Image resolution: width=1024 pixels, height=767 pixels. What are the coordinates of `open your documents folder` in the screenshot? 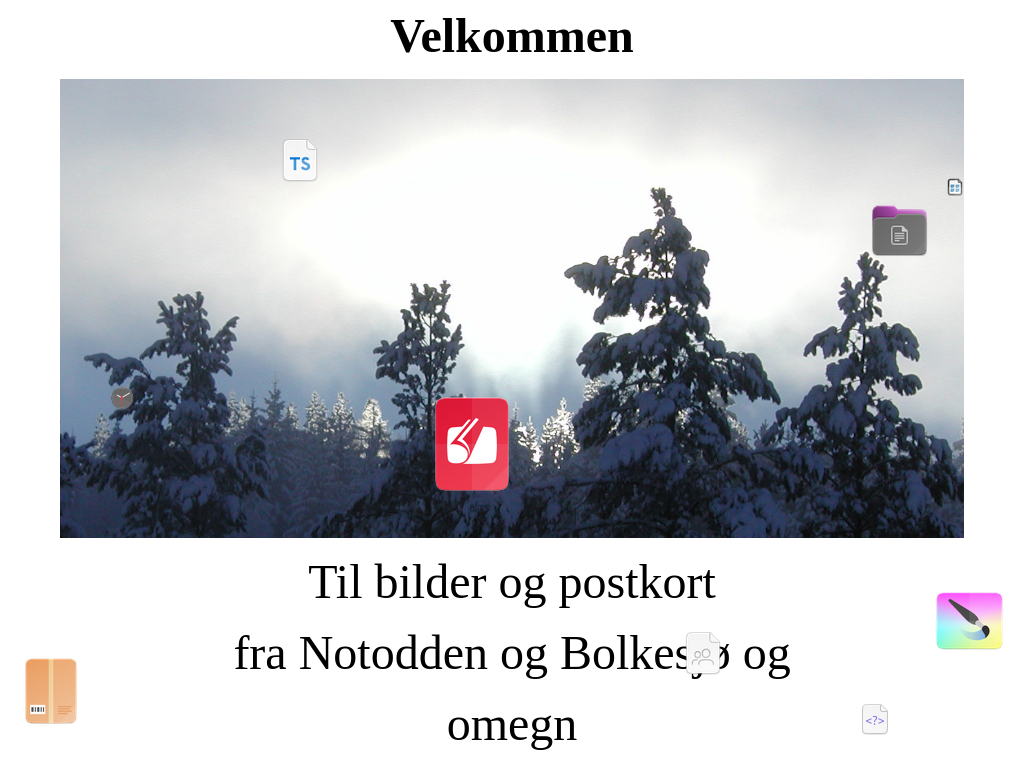 It's located at (899, 230).